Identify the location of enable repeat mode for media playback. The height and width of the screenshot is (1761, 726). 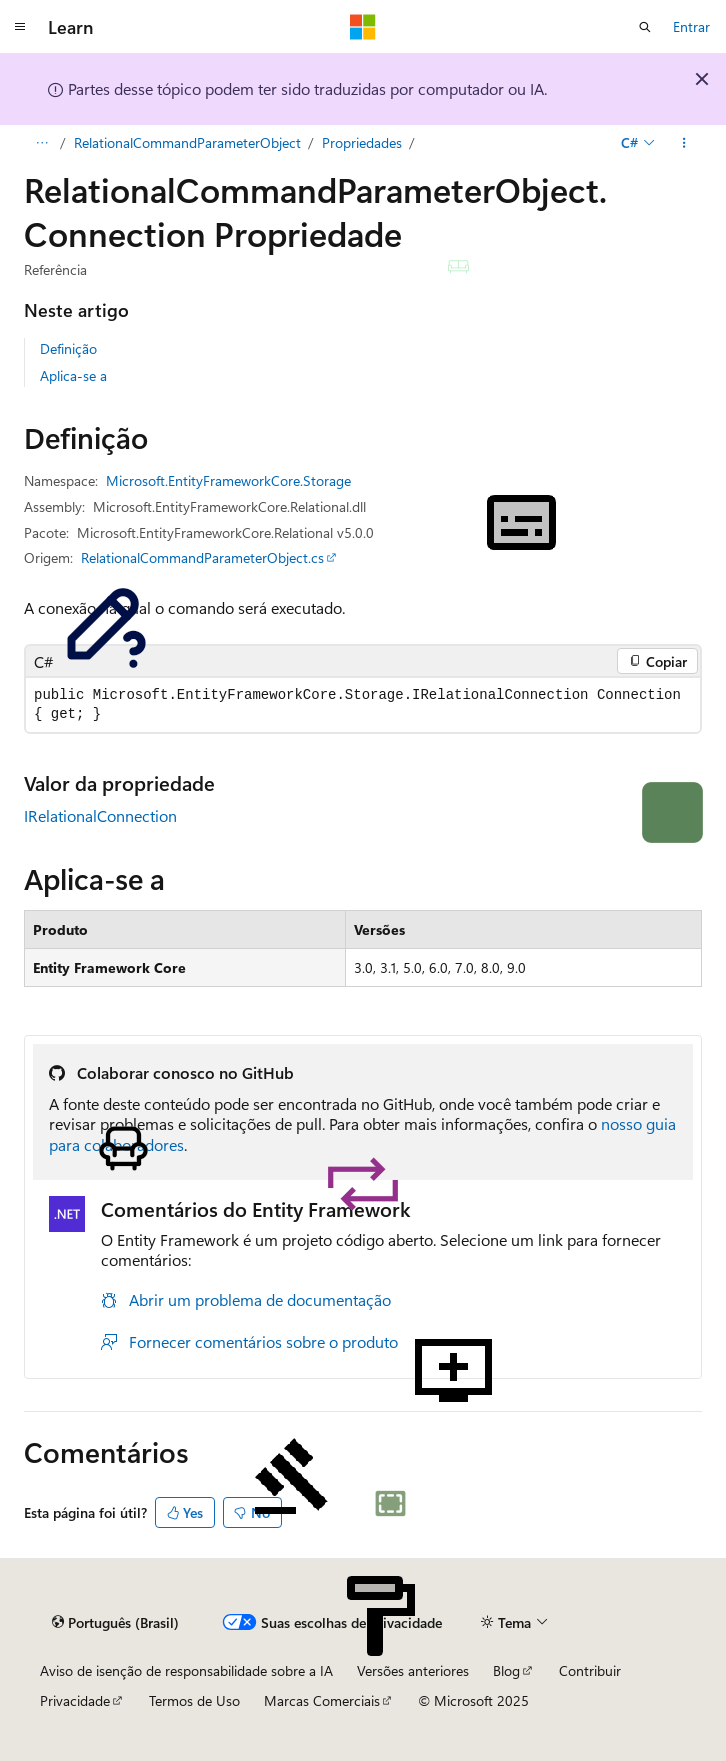
(363, 1184).